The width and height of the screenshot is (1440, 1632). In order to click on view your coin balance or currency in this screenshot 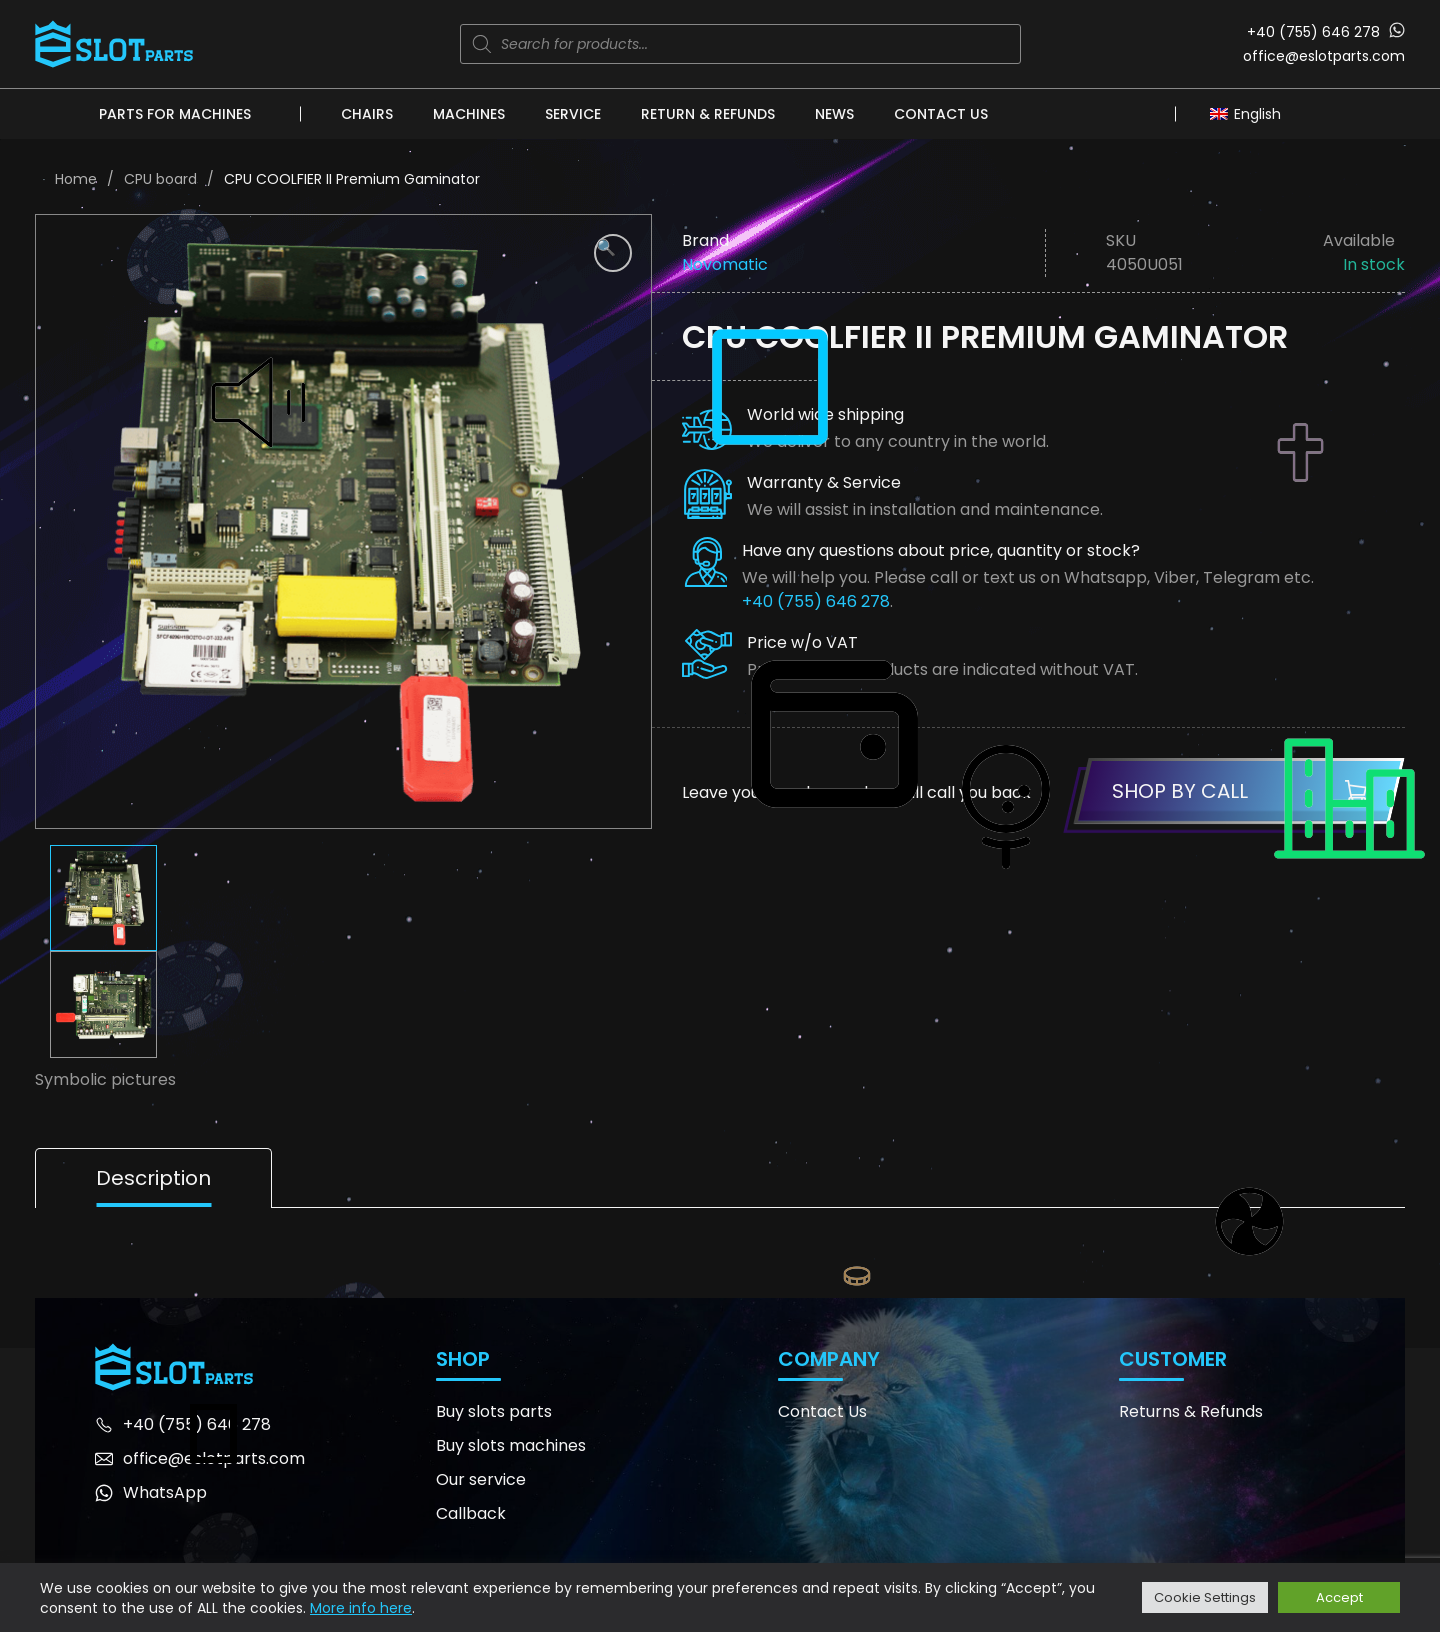, I will do `click(857, 1276)`.